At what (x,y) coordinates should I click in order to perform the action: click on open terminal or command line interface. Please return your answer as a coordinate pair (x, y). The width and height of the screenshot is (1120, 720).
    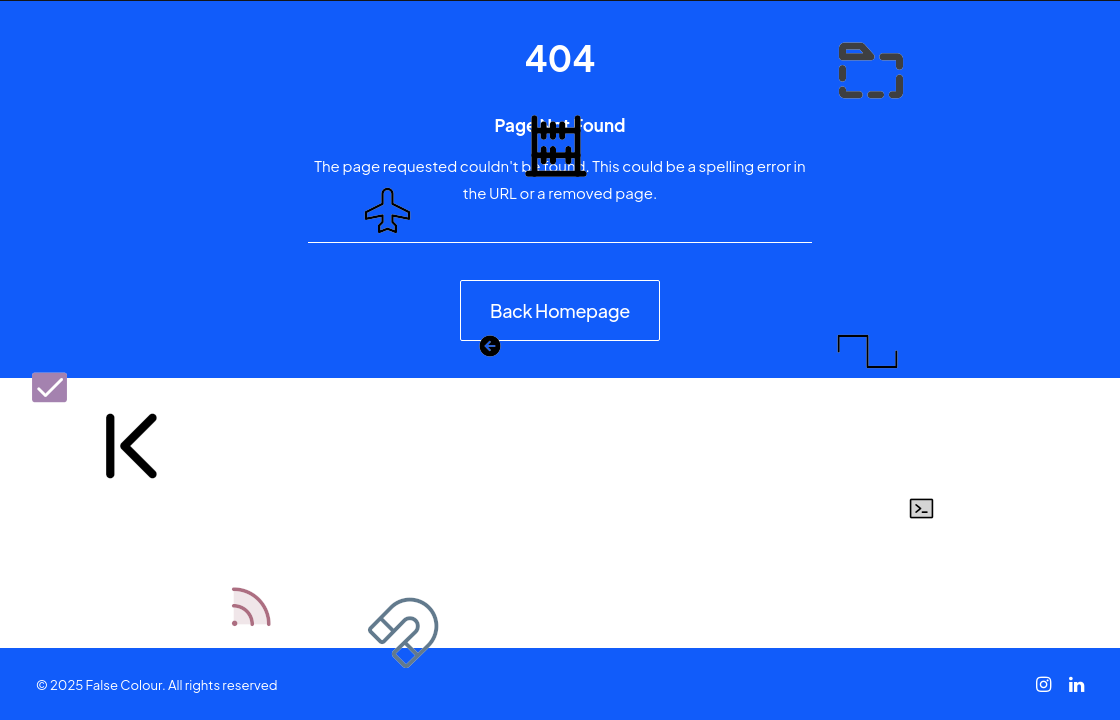
    Looking at the image, I should click on (921, 508).